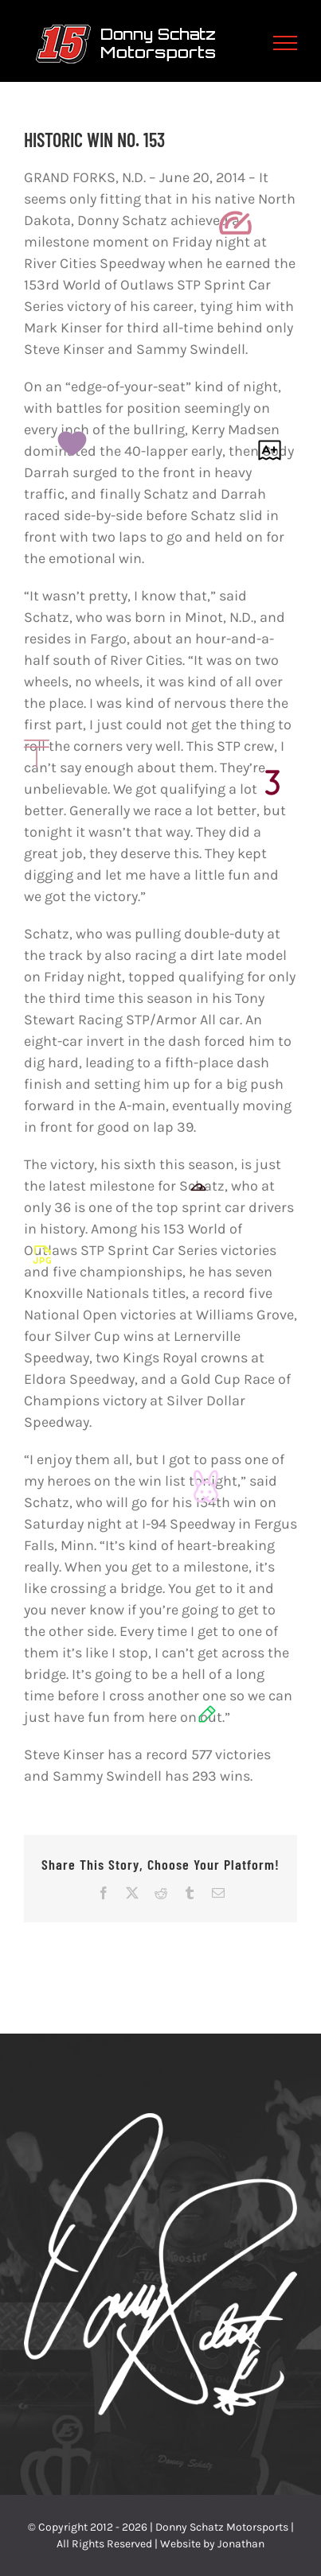 The image size is (321, 2576). I want to click on view or open a JPG image file, so click(42, 1255).